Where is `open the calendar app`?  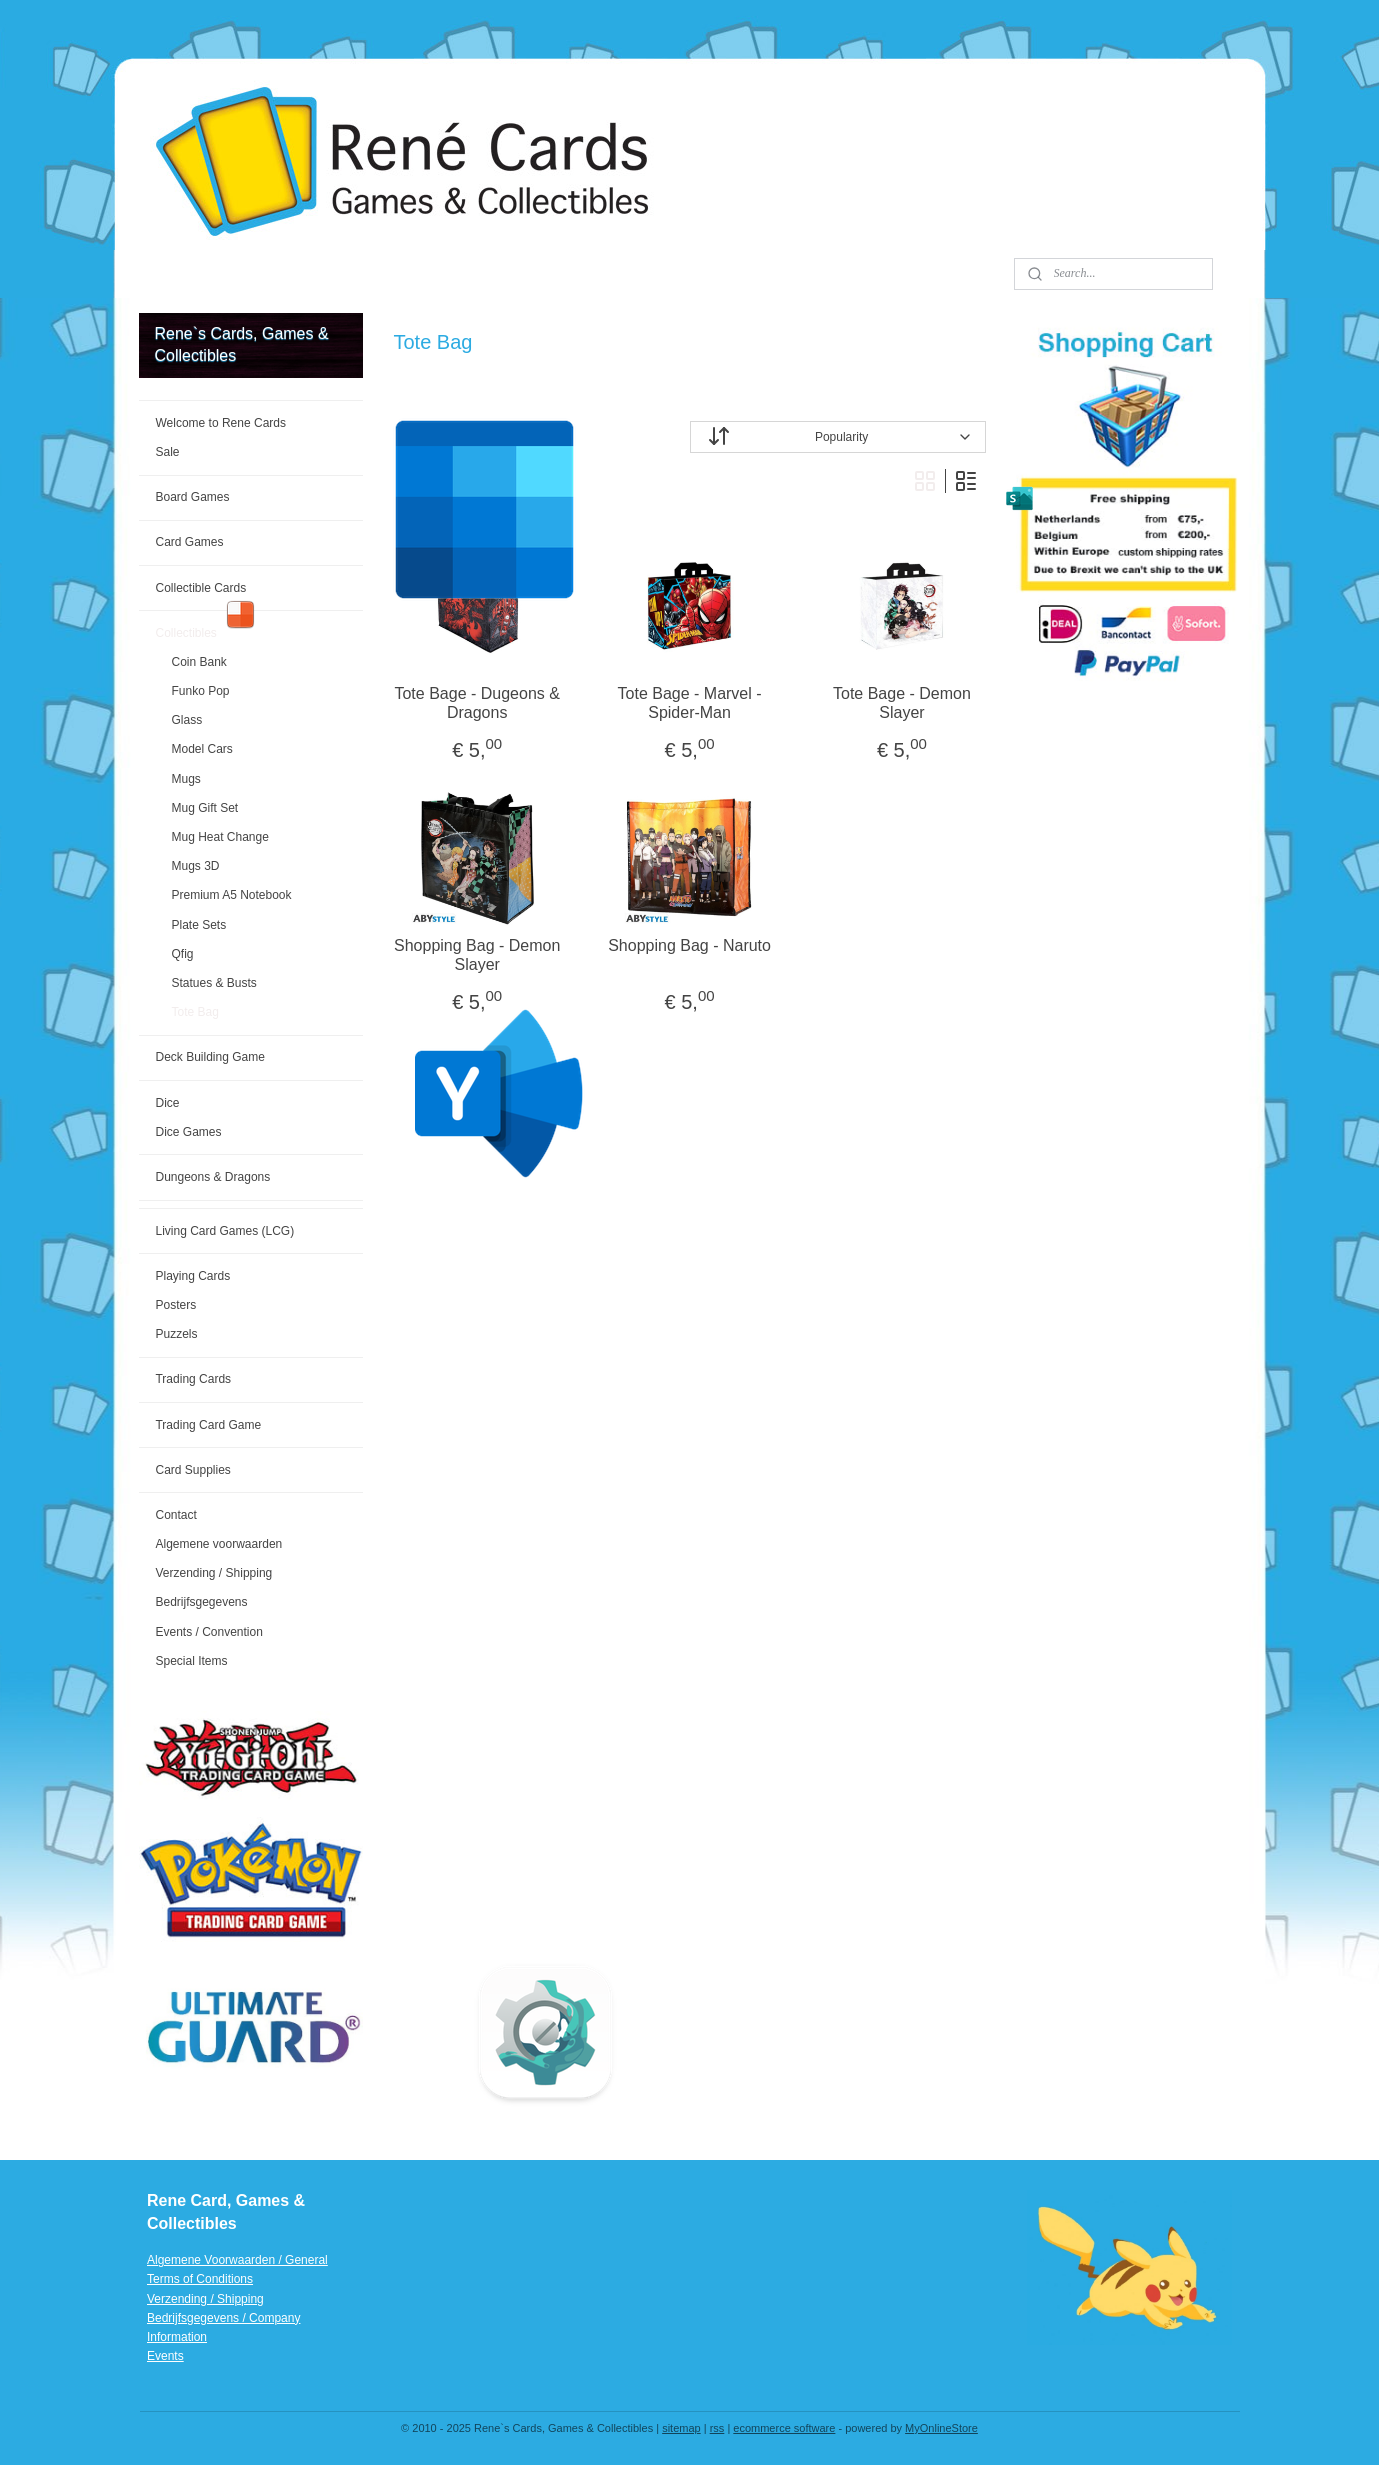
open the calendar app is located at coordinates (484, 509).